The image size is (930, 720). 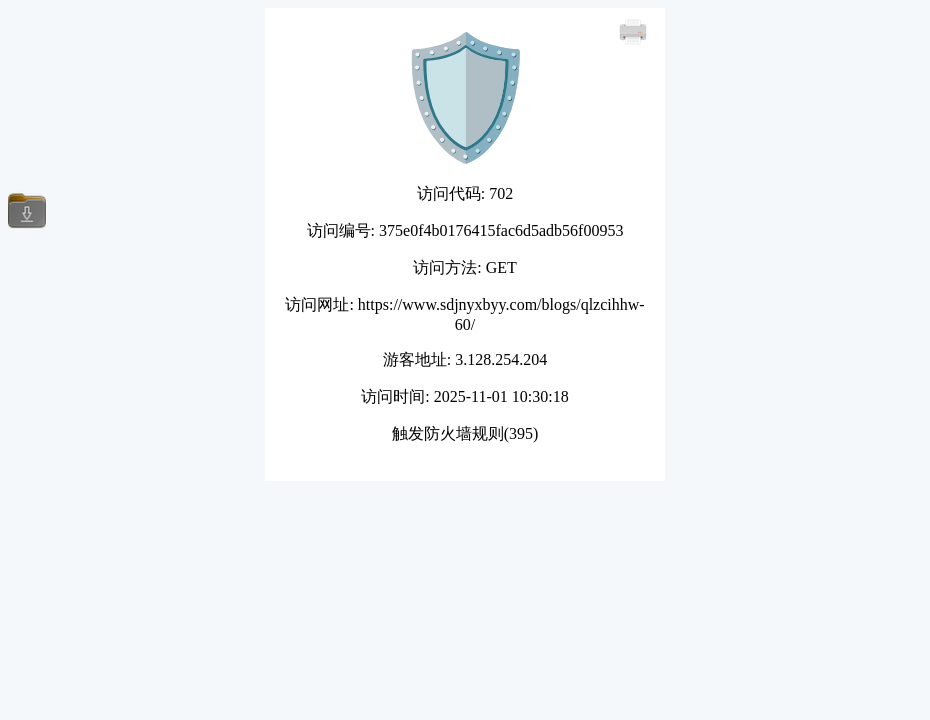 I want to click on print the current file or document, so click(x=633, y=32).